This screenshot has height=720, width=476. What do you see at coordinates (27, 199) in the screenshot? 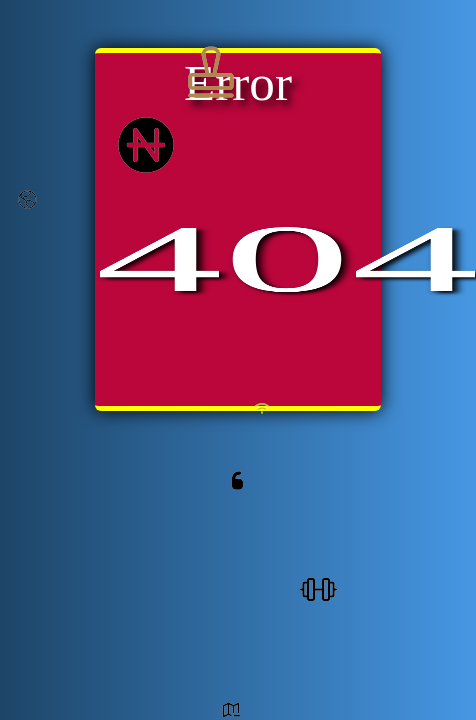
I see `switch to western hemisphere region` at bounding box center [27, 199].